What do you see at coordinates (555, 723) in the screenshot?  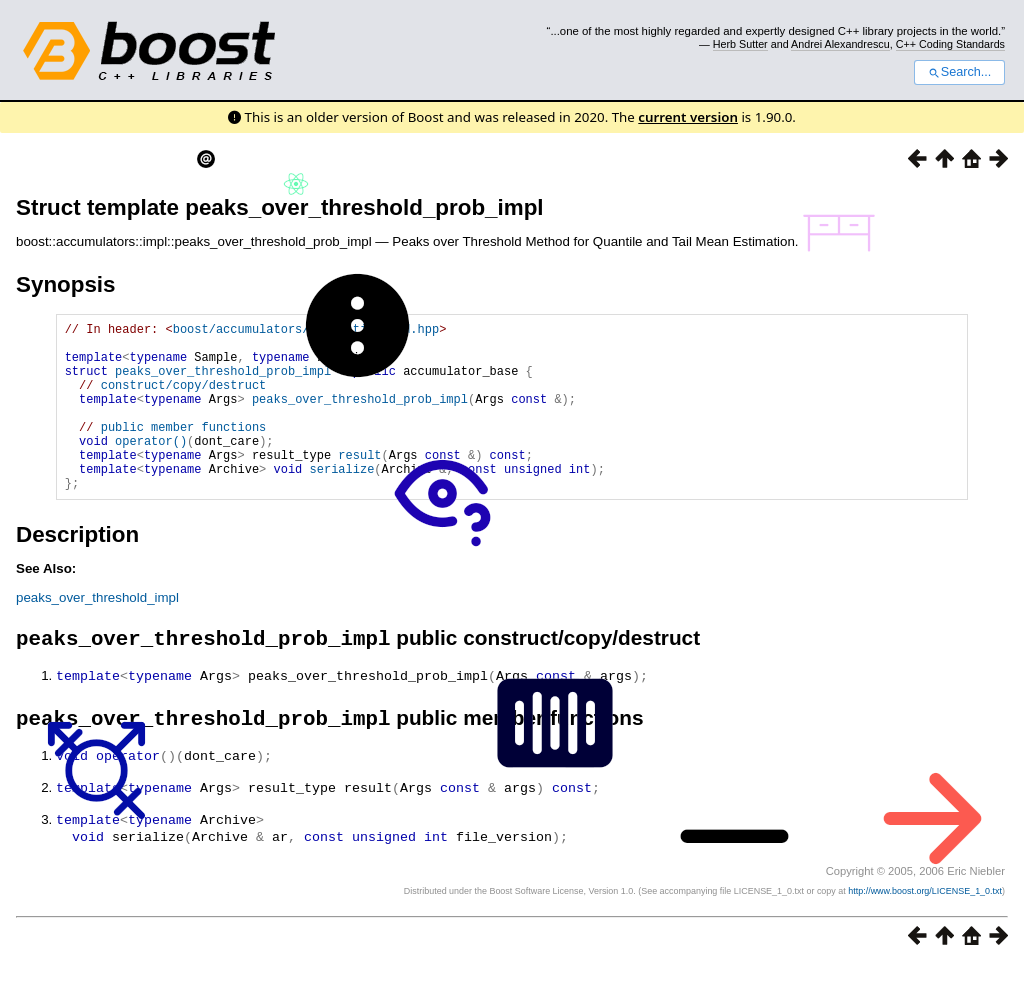 I see `scan a barcode` at bounding box center [555, 723].